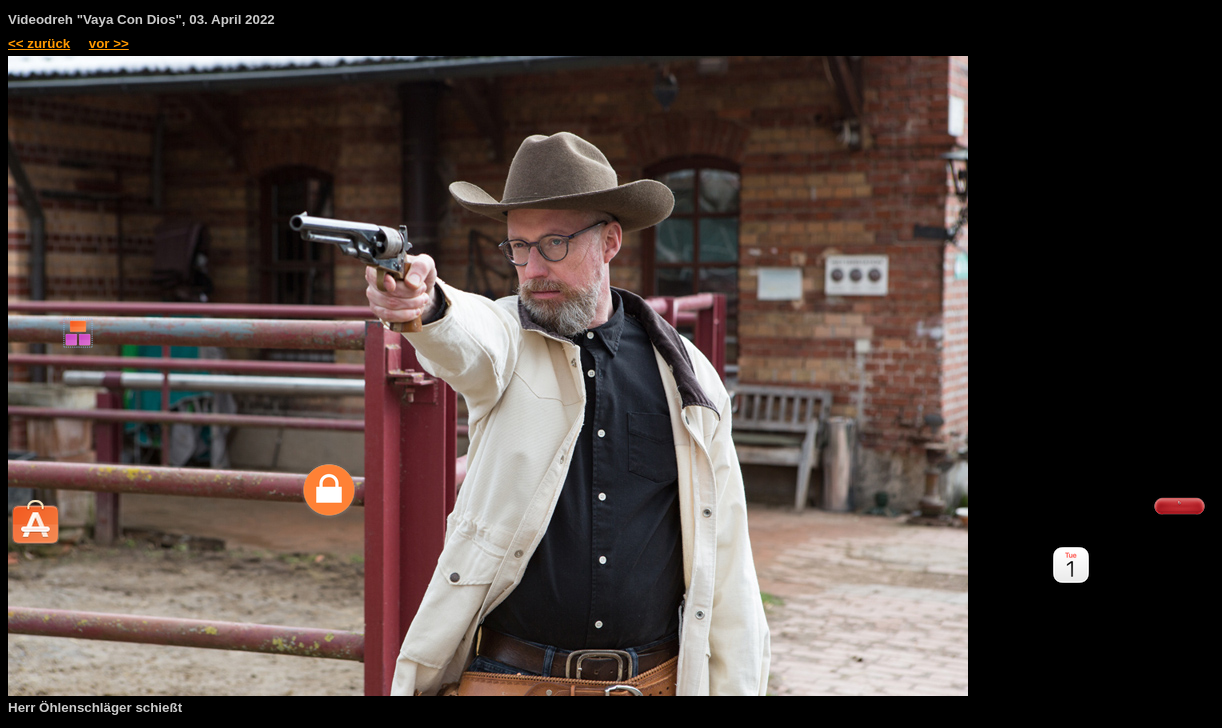  What do you see at coordinates (35, 524) in the screenshot?
I see `open the software store to browse and install apps` at bounding box center [35, 524].